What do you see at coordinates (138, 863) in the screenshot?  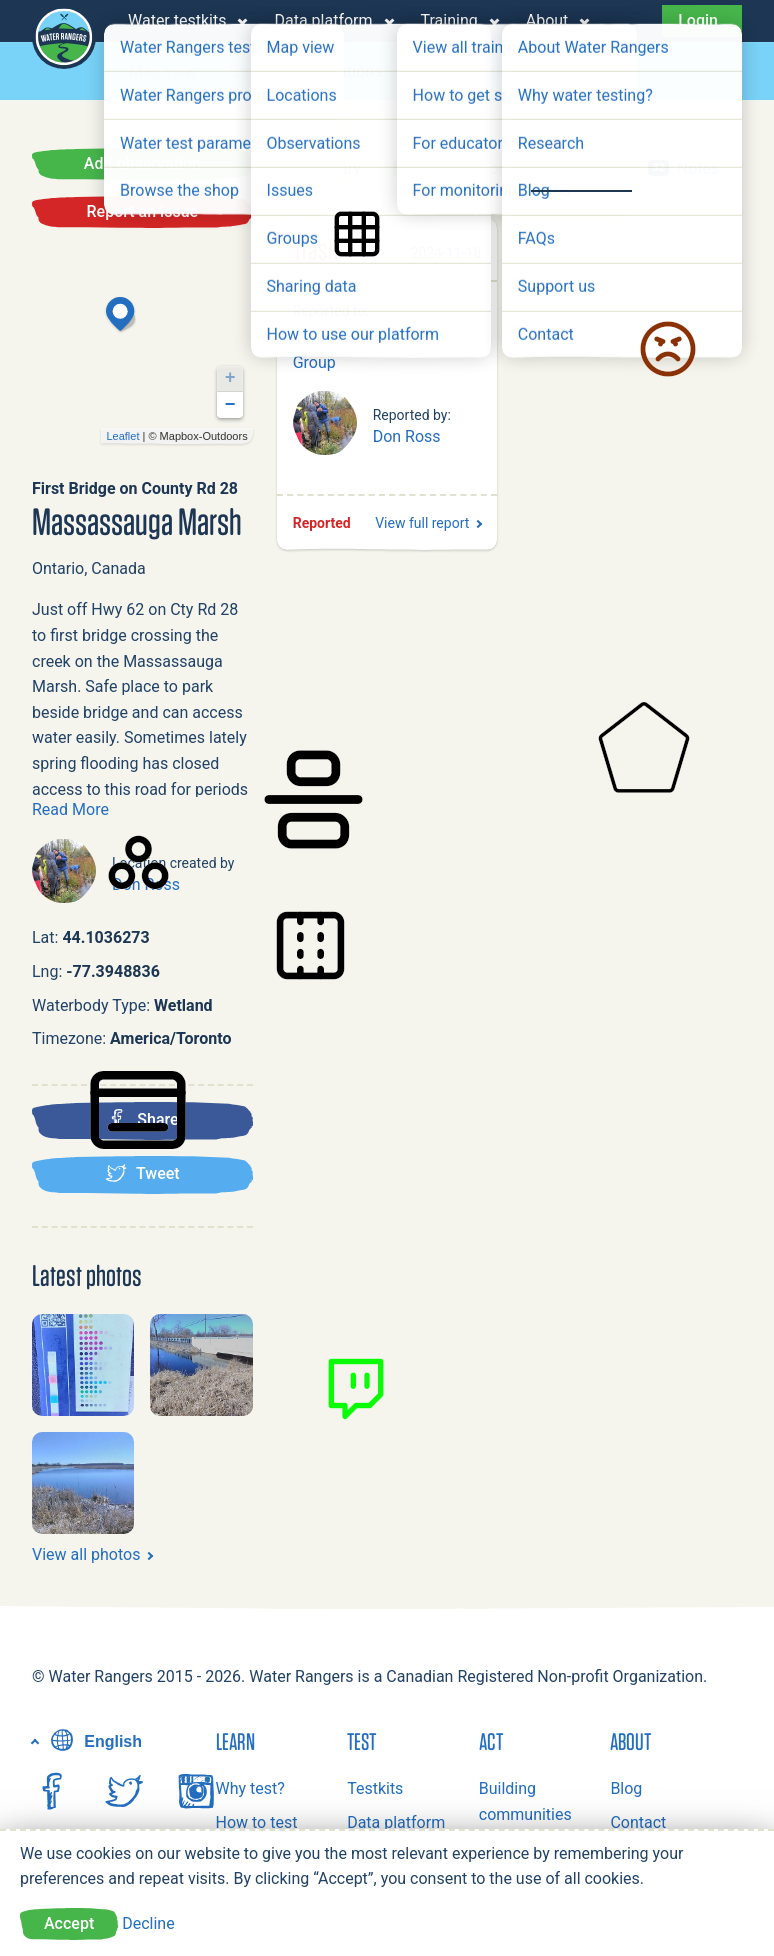 I see `view connected items or groups` at bounding box center [138, 863].